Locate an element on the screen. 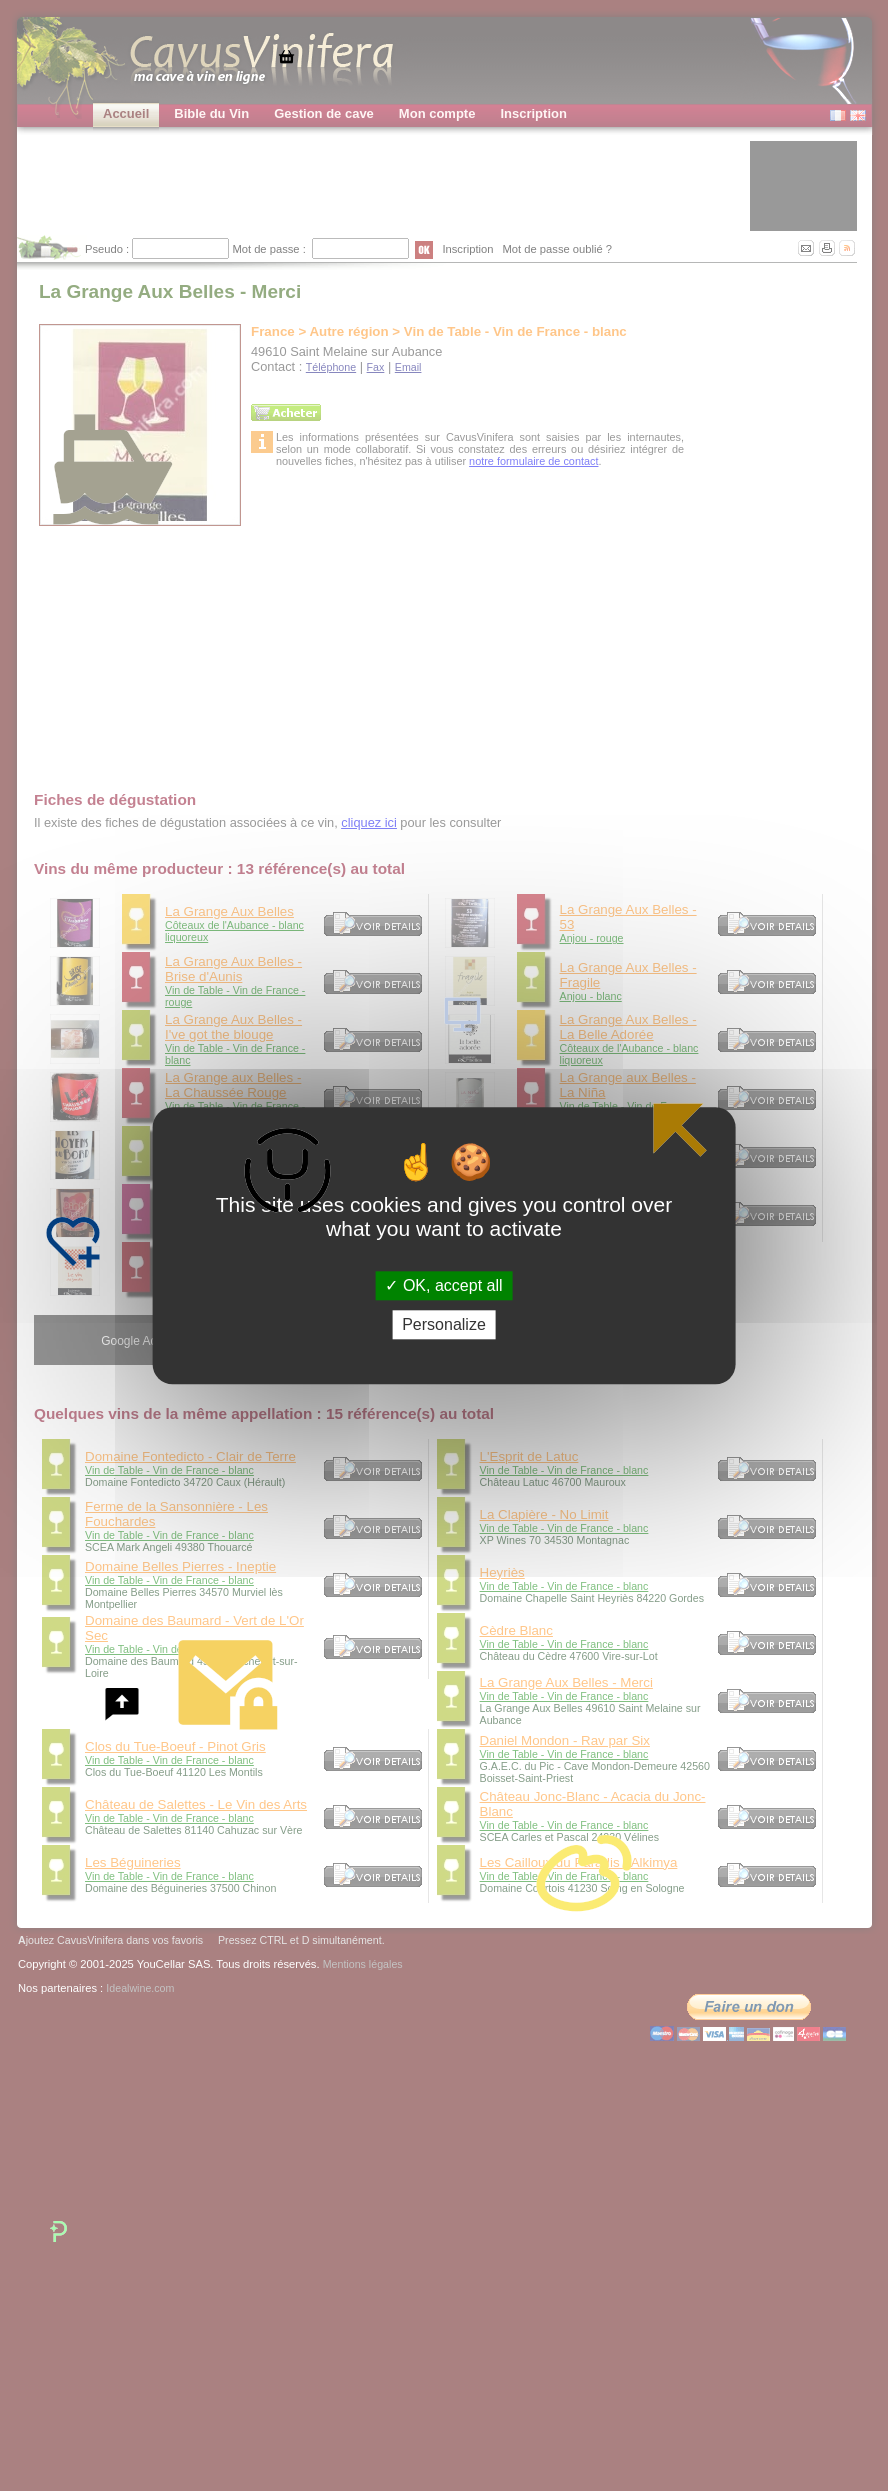 This screenshot has height=2491, width=888. navigate back and up in hierarchy is located at coordinates (680, 1130).